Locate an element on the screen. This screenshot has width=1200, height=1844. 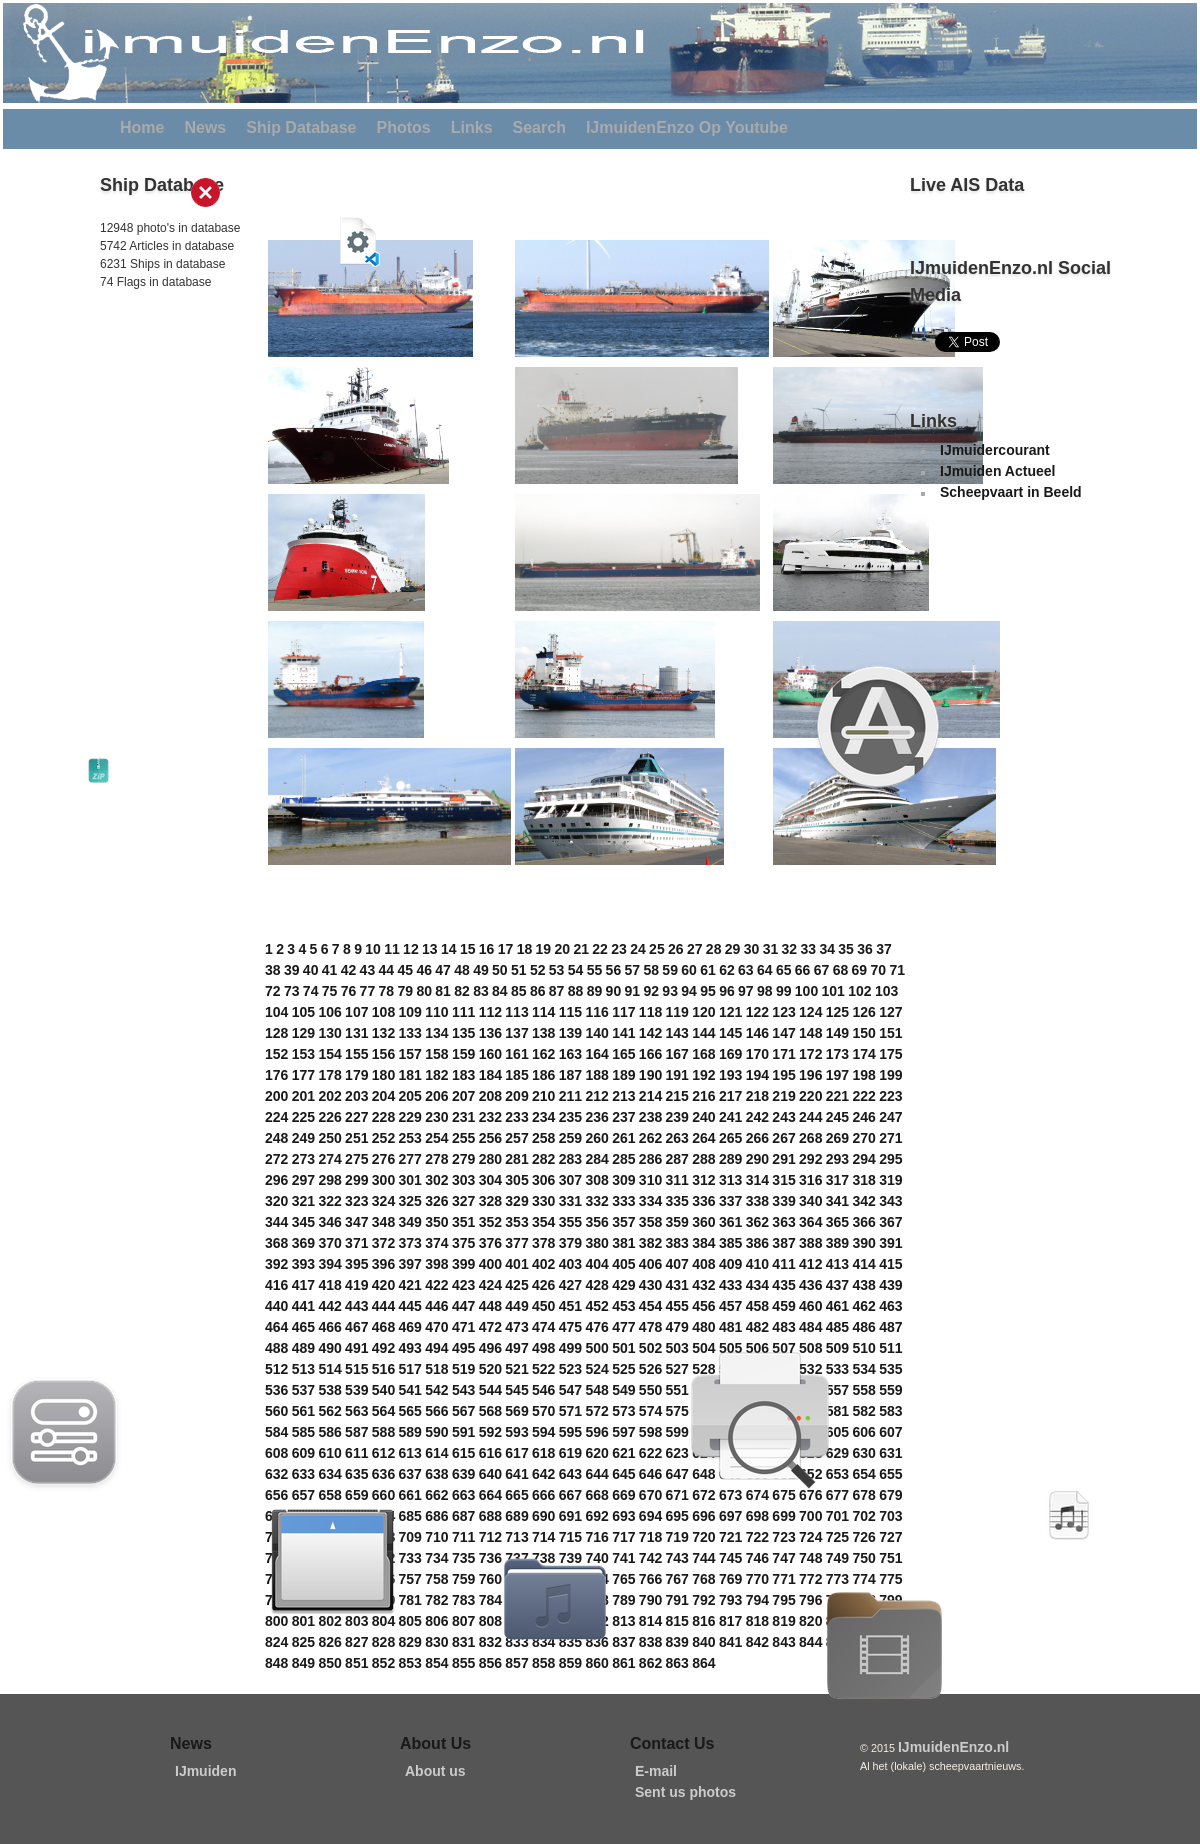
open your videos folder is located at coordinates (884, 1645).